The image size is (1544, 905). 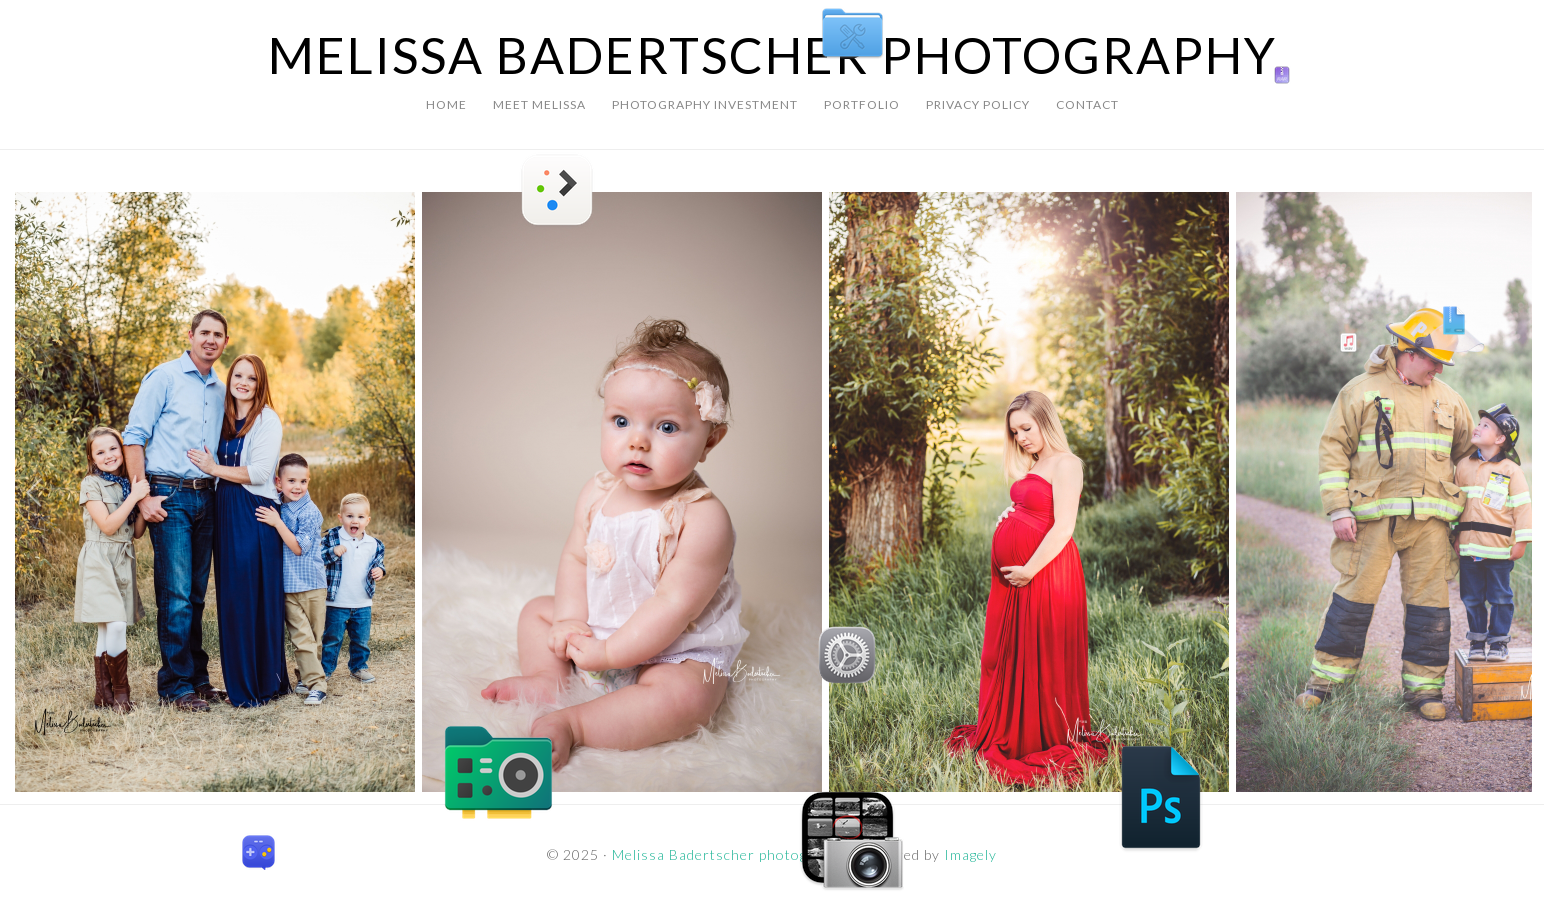 What do you see at coordinates (1454, 321) in the screenshot?
I see `a VirtualBox virtual machine disk file` at bounding box center [1454, 321].